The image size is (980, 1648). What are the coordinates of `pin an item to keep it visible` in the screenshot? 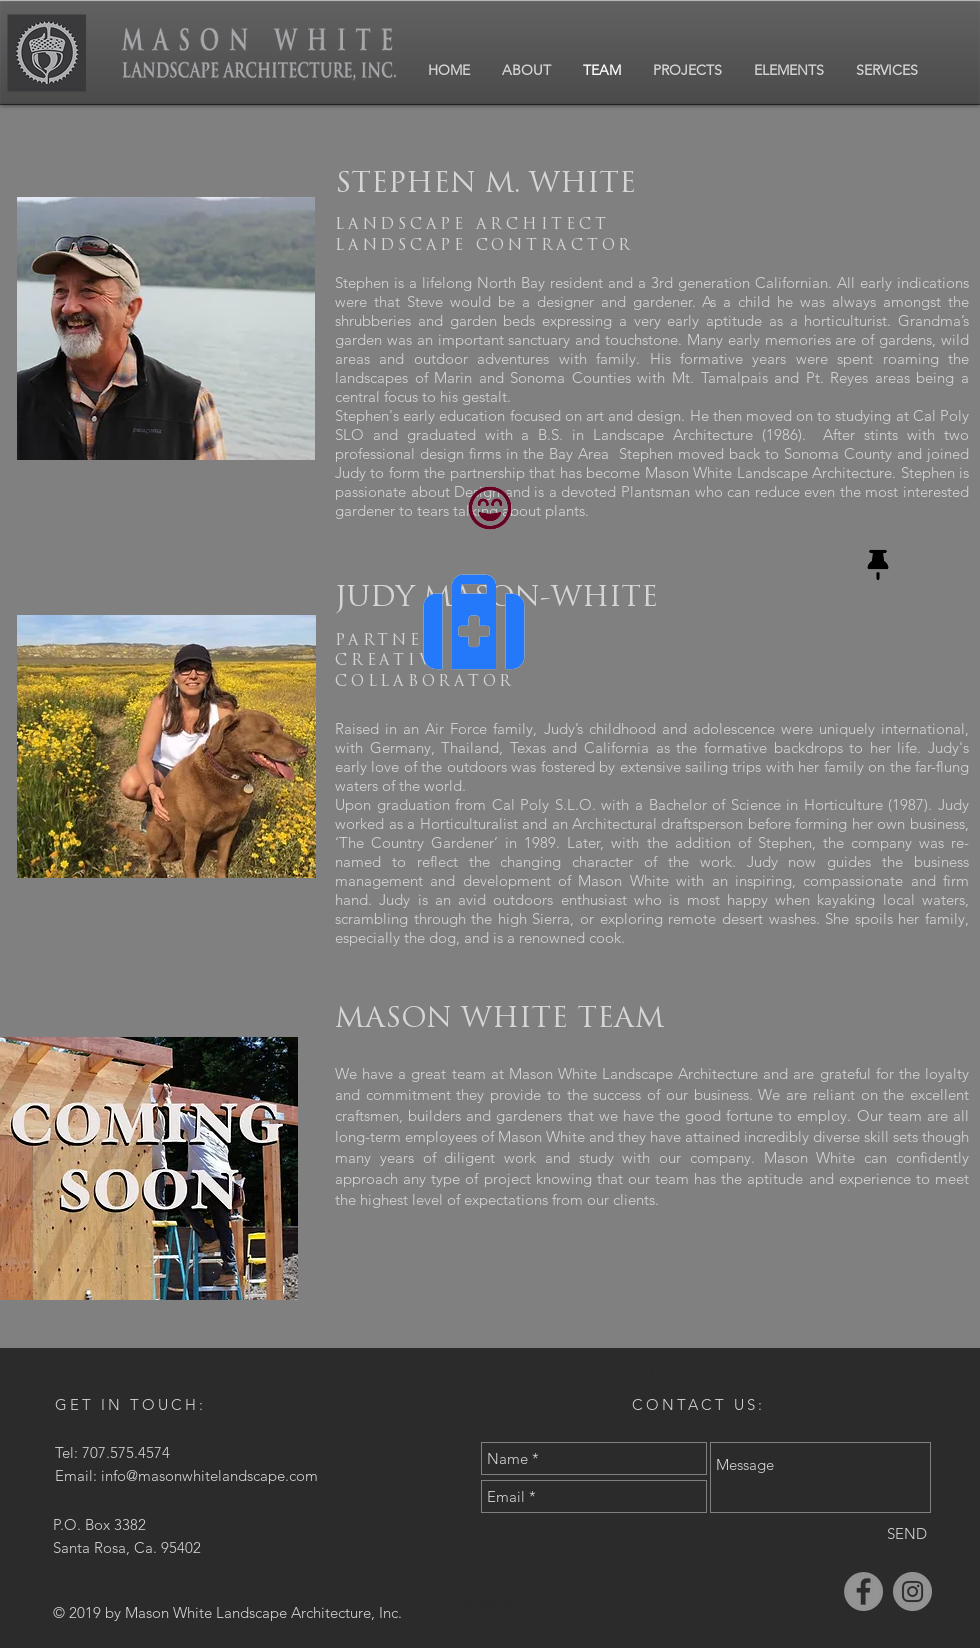 It's located at (878, 564).